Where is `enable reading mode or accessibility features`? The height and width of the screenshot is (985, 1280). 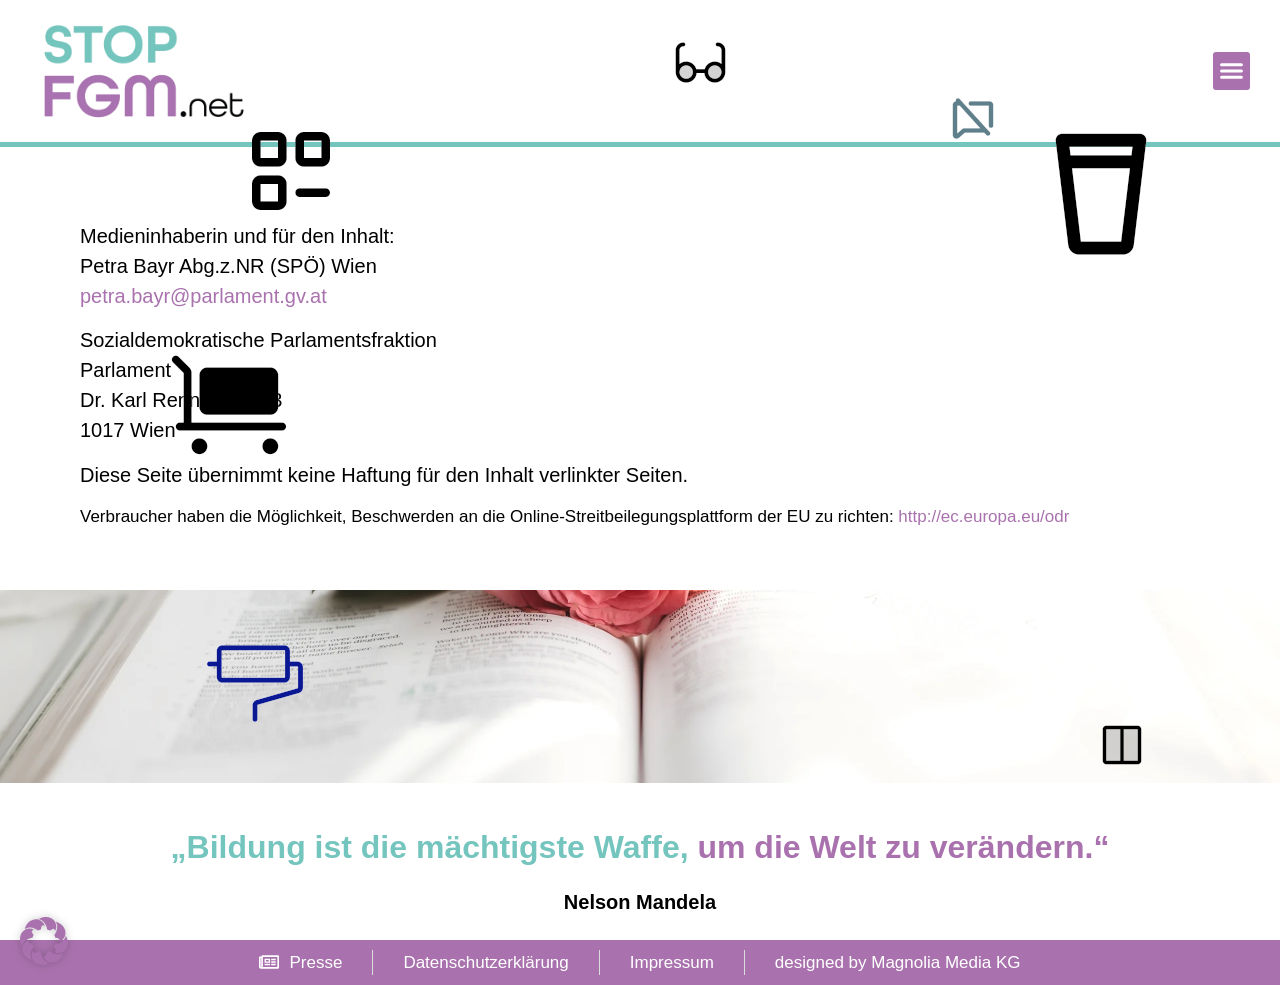
enable reading mode or accessibility features is located at coordinates (700, 63).